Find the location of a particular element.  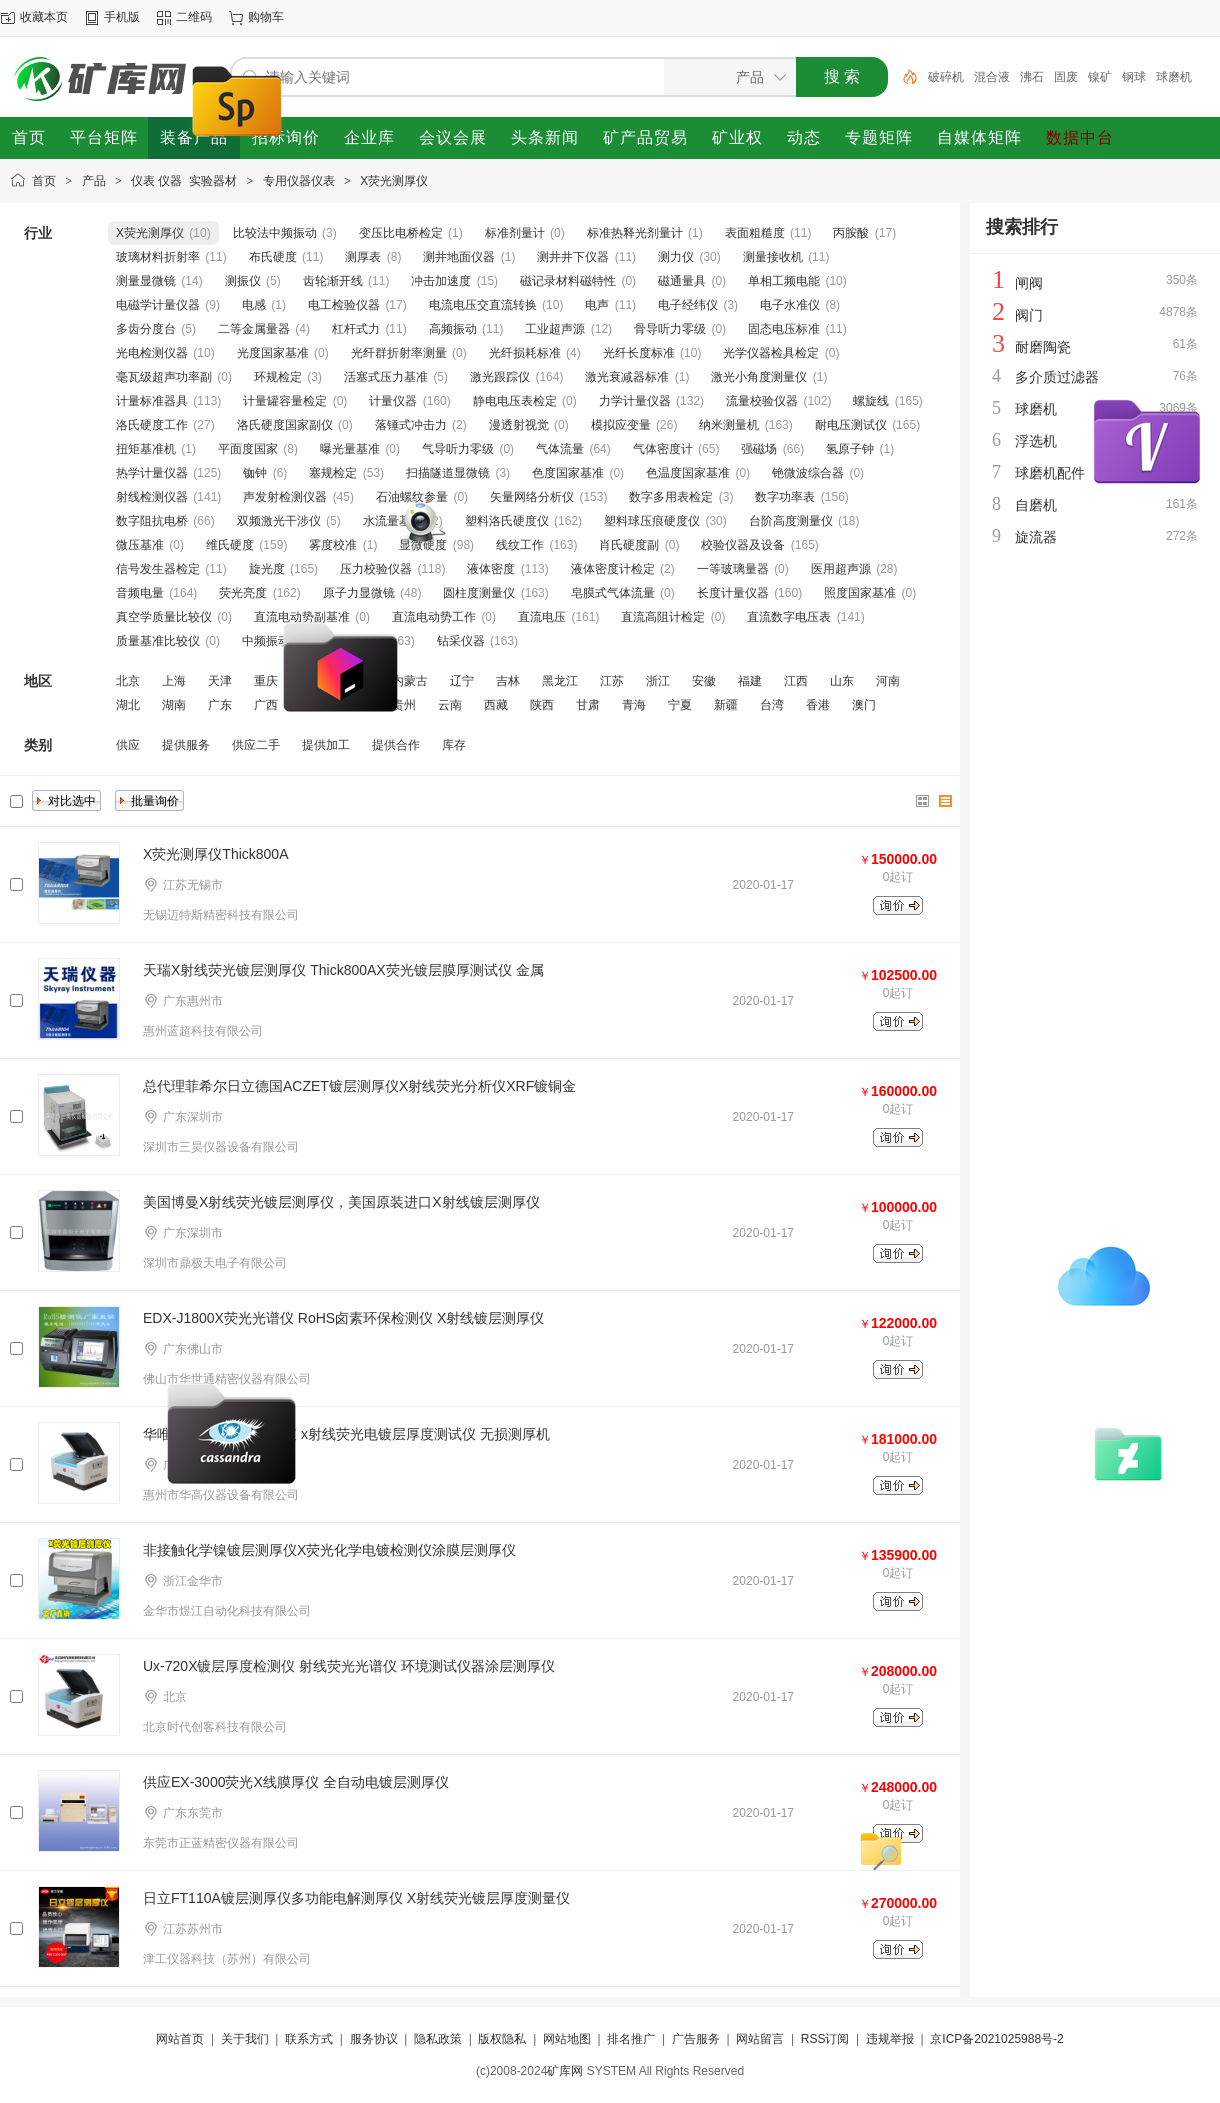

open iCloud+ settings and subscription management is located at coordinates (1104, 1278).